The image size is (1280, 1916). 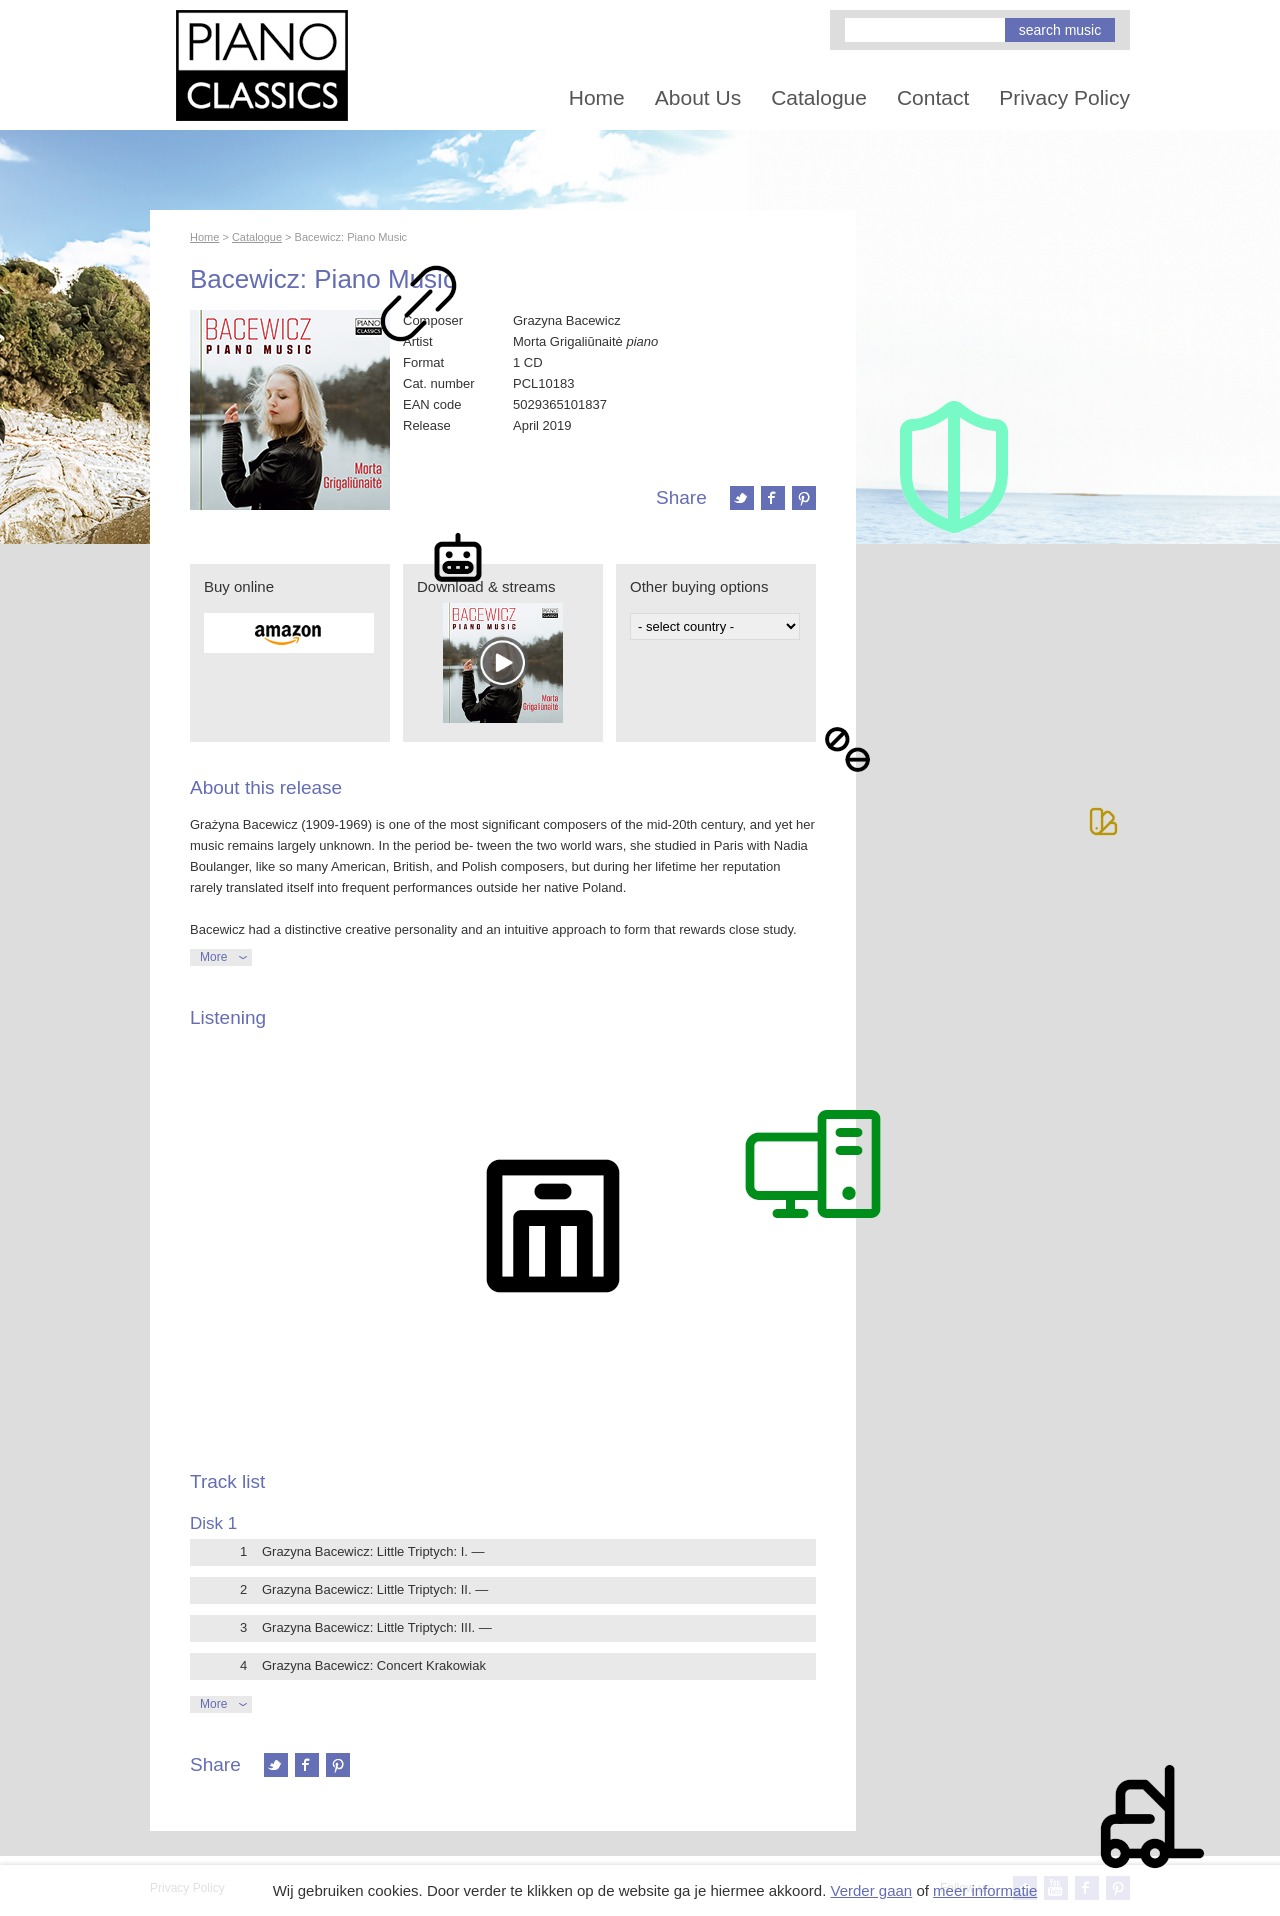 What do you see at coordinates (418, 303) in the screenshot?
I see `copy or share a link` at bounding box center [418, 303].